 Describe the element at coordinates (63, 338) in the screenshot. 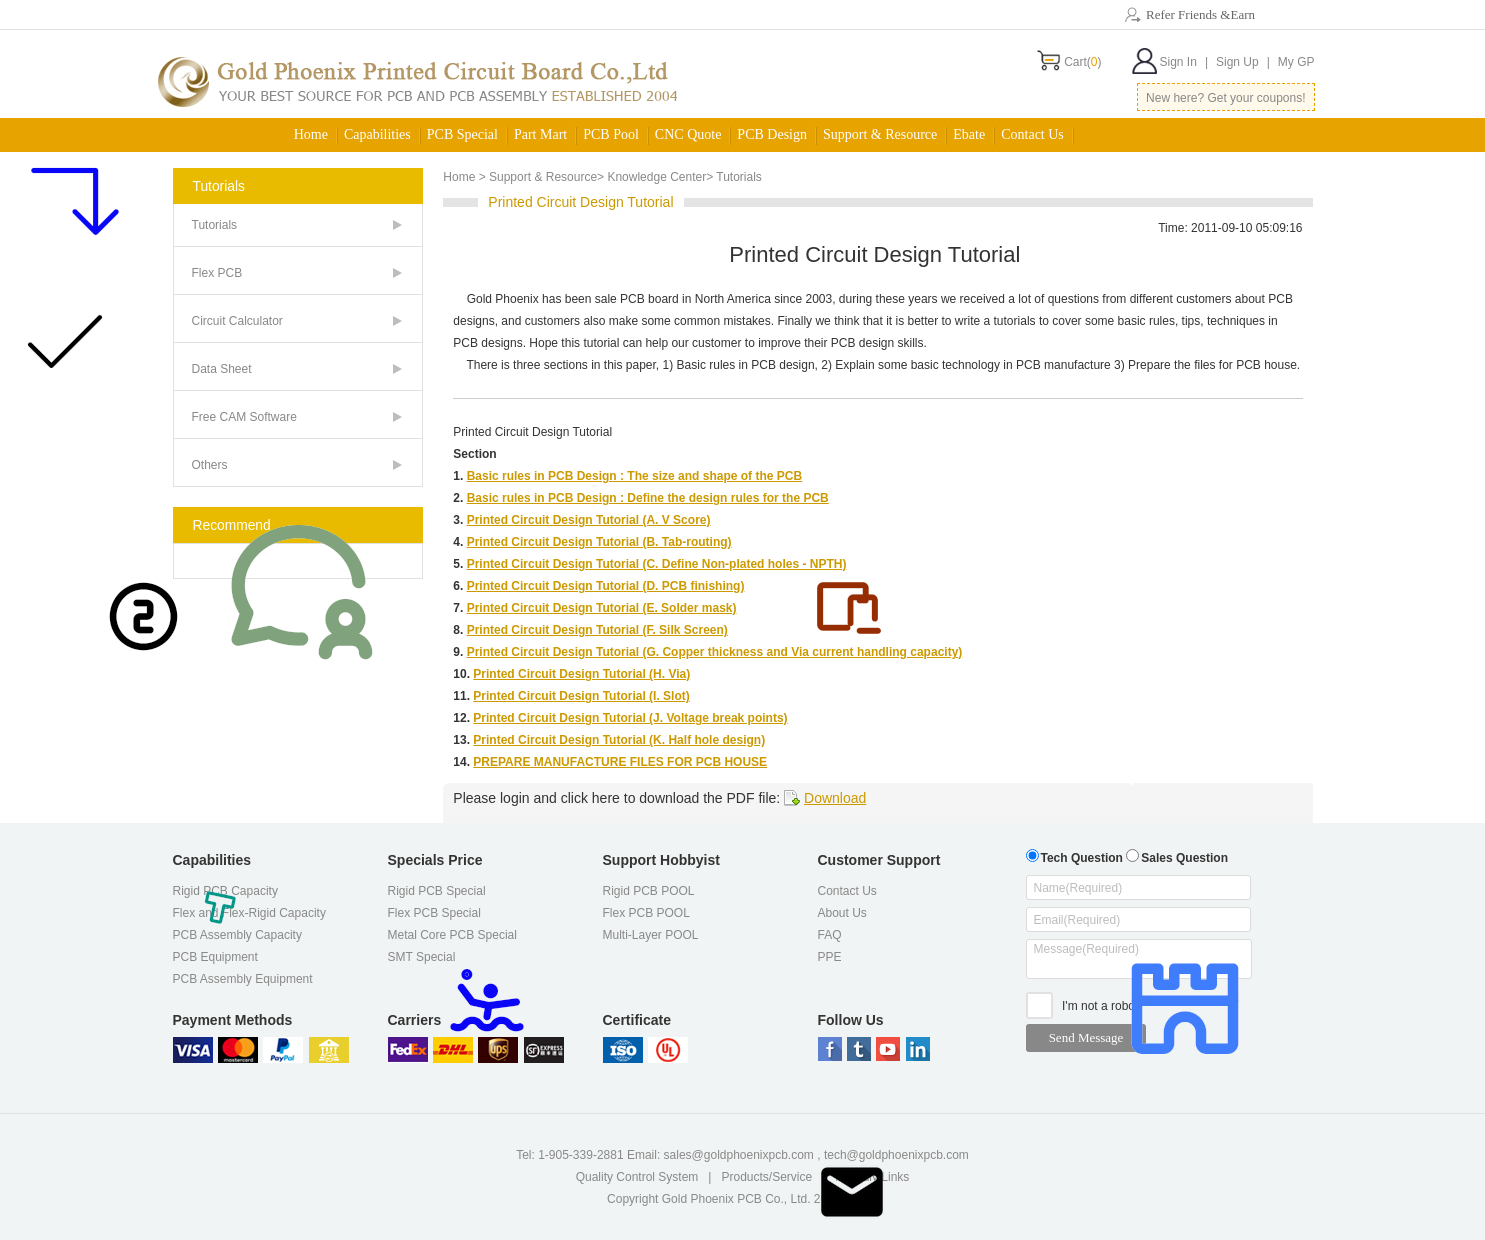

I see `confirm or complete an action` at that location.